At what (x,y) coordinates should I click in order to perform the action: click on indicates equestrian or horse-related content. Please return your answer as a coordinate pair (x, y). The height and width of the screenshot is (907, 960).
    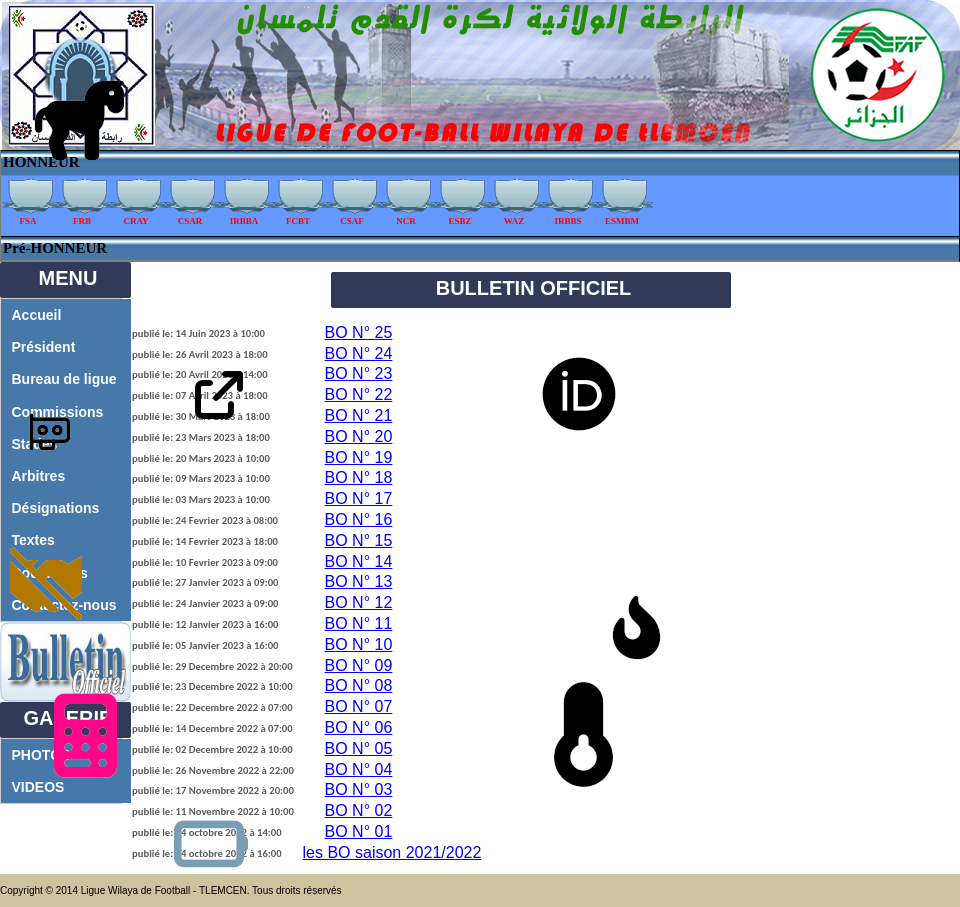
    Looking at the image, I should click on (79, 120).